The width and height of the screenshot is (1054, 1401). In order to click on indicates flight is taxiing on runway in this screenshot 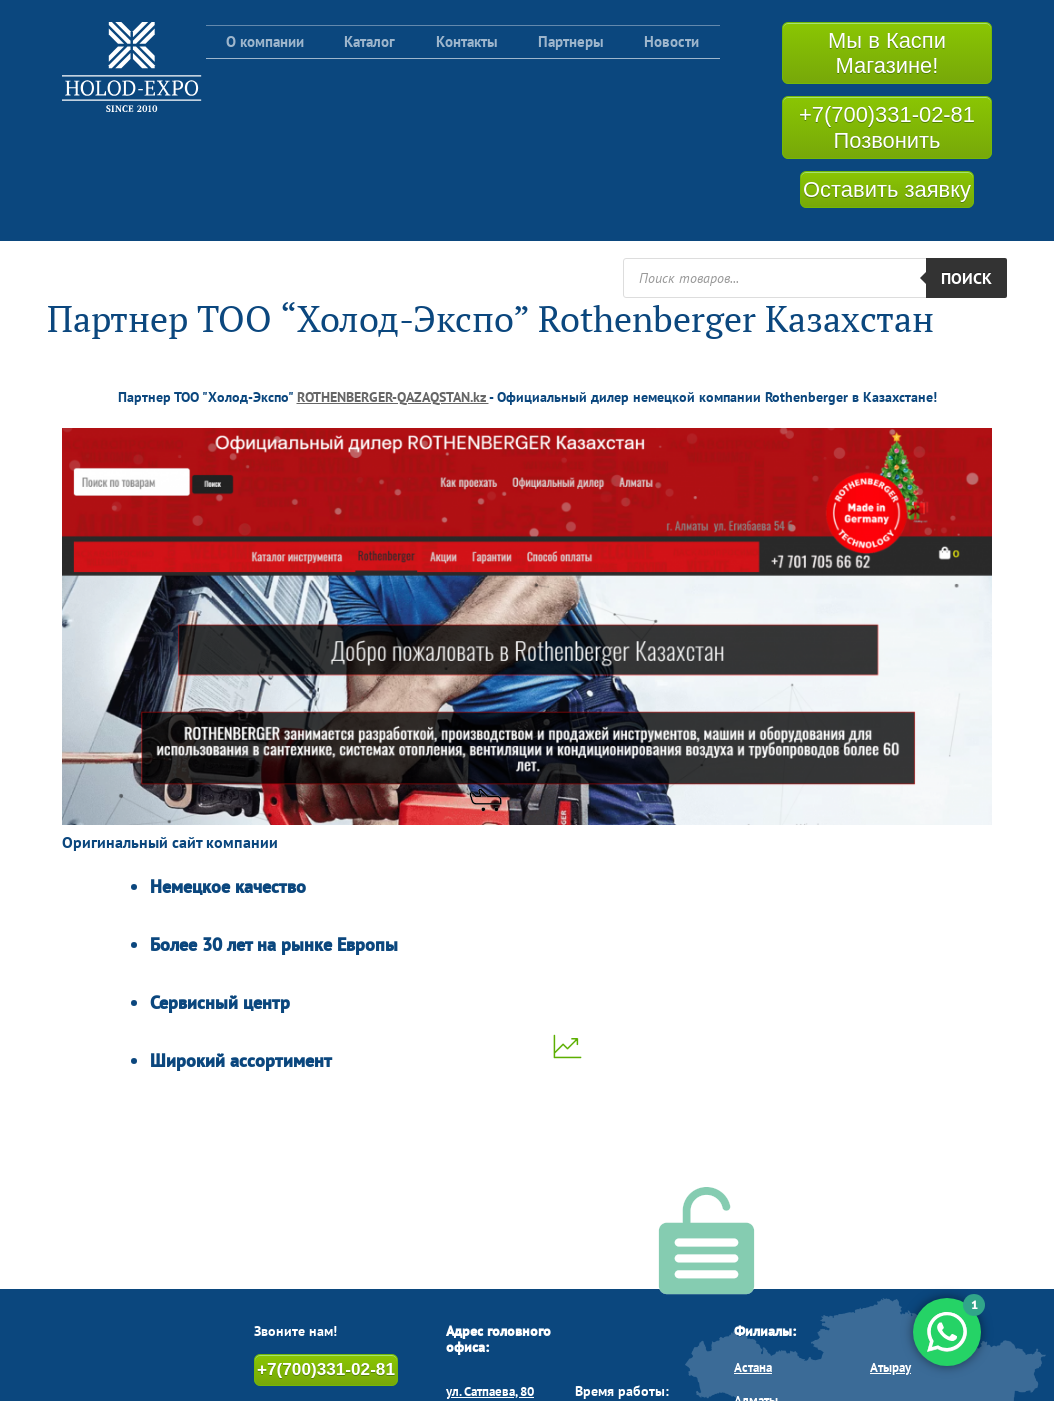, I will do `click(485, 799)`.